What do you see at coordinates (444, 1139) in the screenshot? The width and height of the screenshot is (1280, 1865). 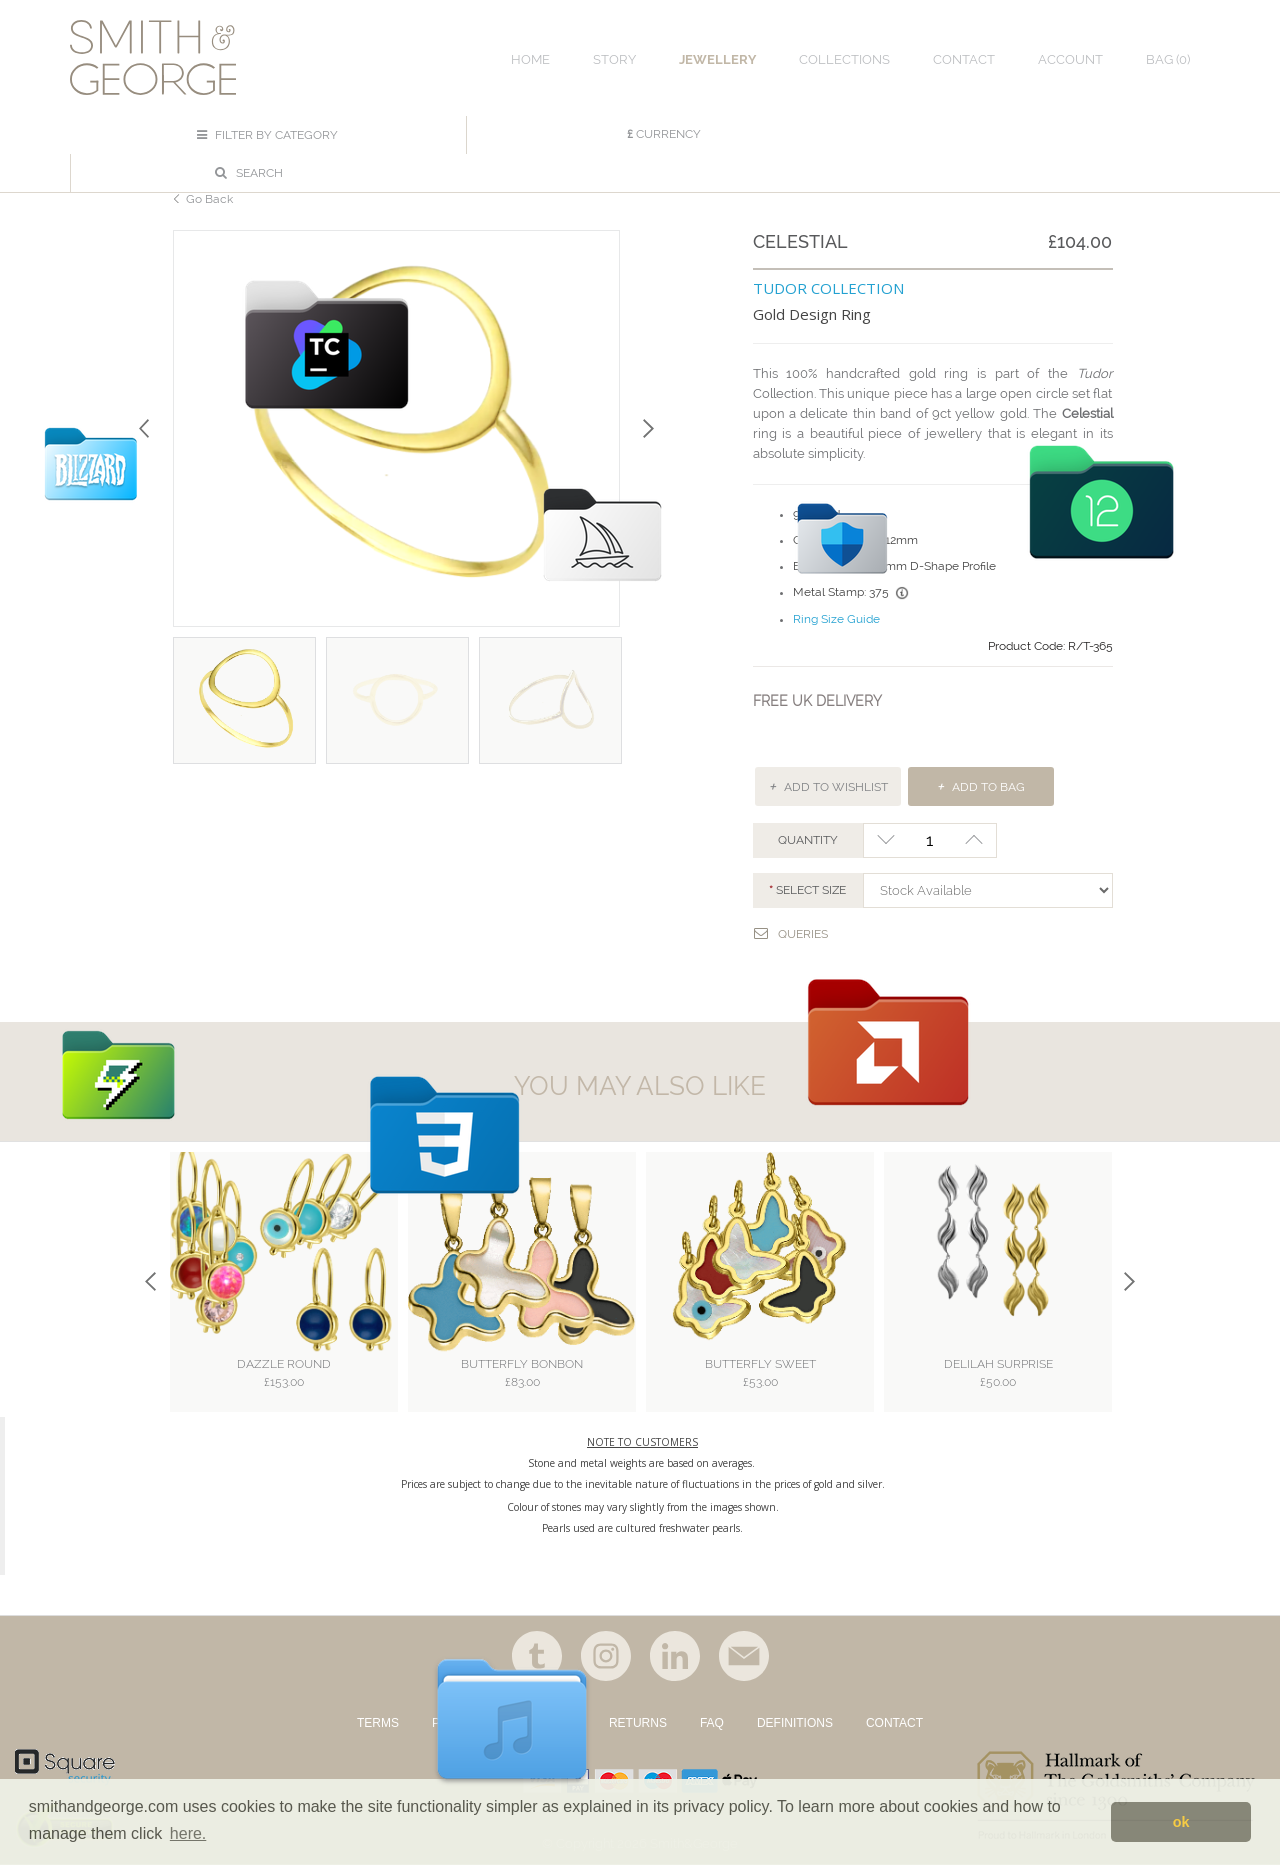 I see `open CSS files folder` at bounding box center [444, 1139].